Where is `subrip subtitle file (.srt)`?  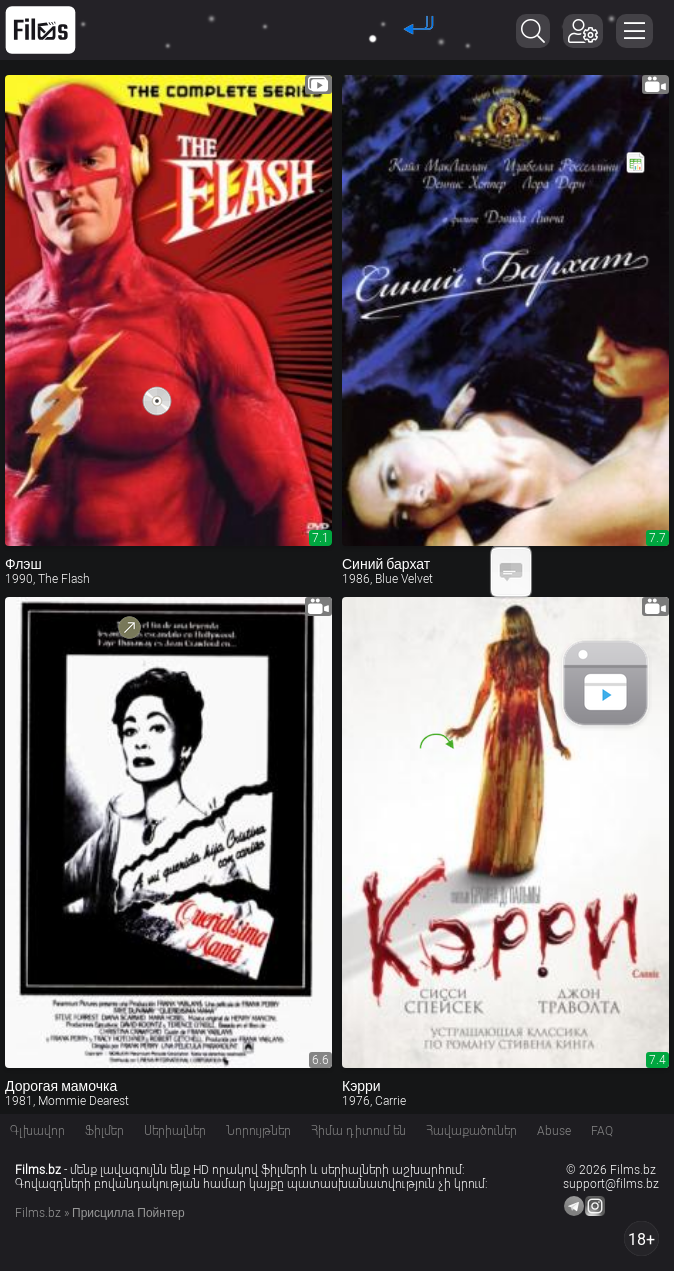 subrip subtitle file (.srt) is located at coordinates (511, 572).